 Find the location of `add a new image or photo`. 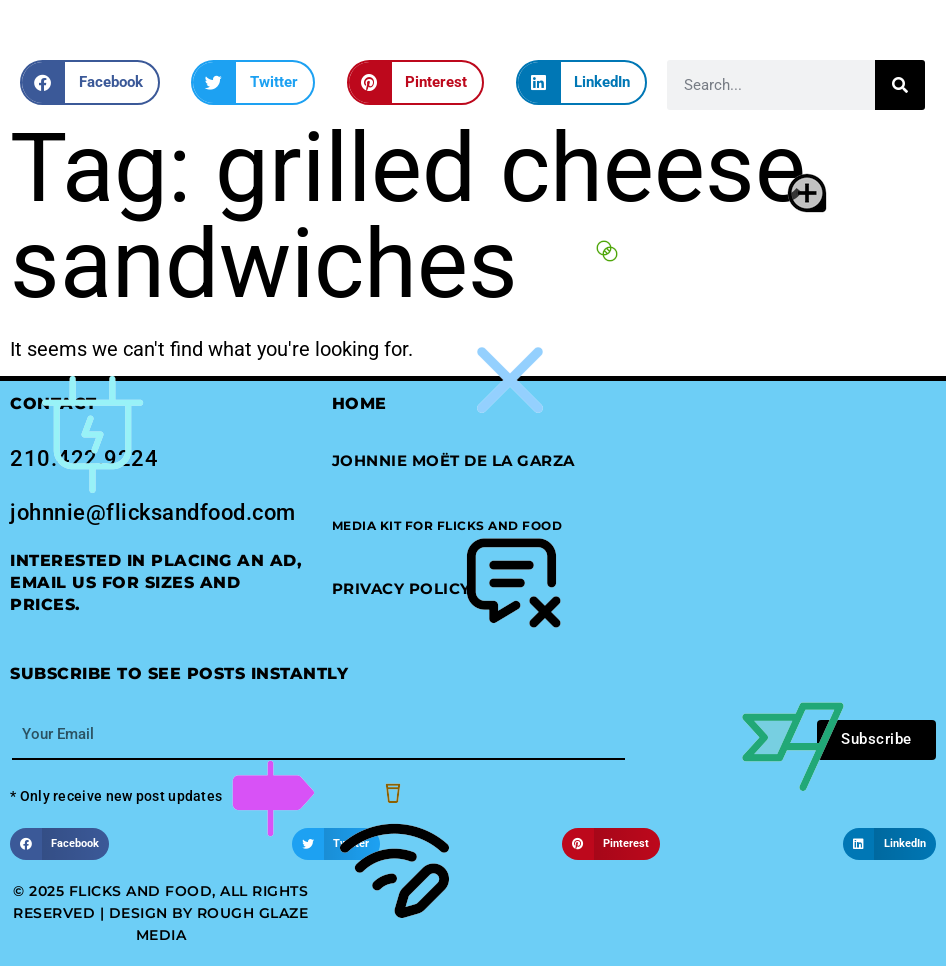

add a new image or photo is located at coordinates (807, 193).